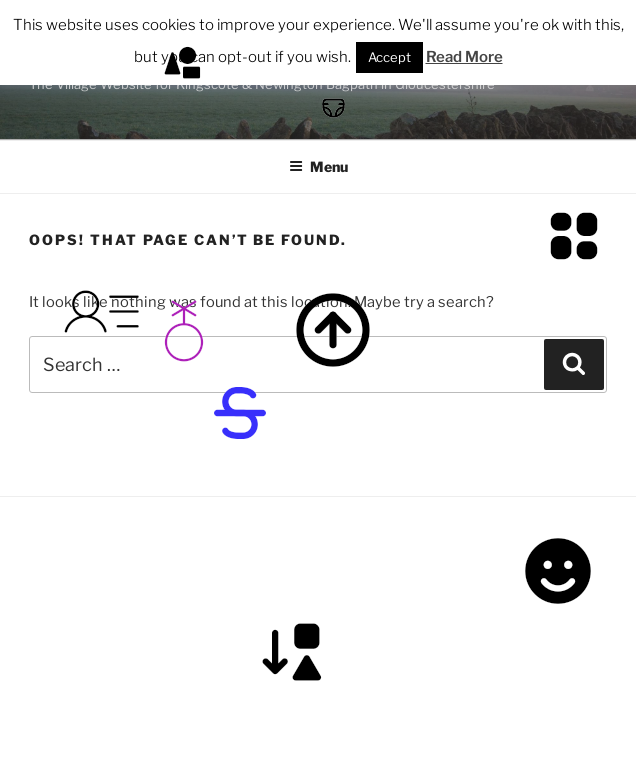 This screenshot has width=636, height=761. I want to click on select nonbinary gender identity, so click(184, 331).